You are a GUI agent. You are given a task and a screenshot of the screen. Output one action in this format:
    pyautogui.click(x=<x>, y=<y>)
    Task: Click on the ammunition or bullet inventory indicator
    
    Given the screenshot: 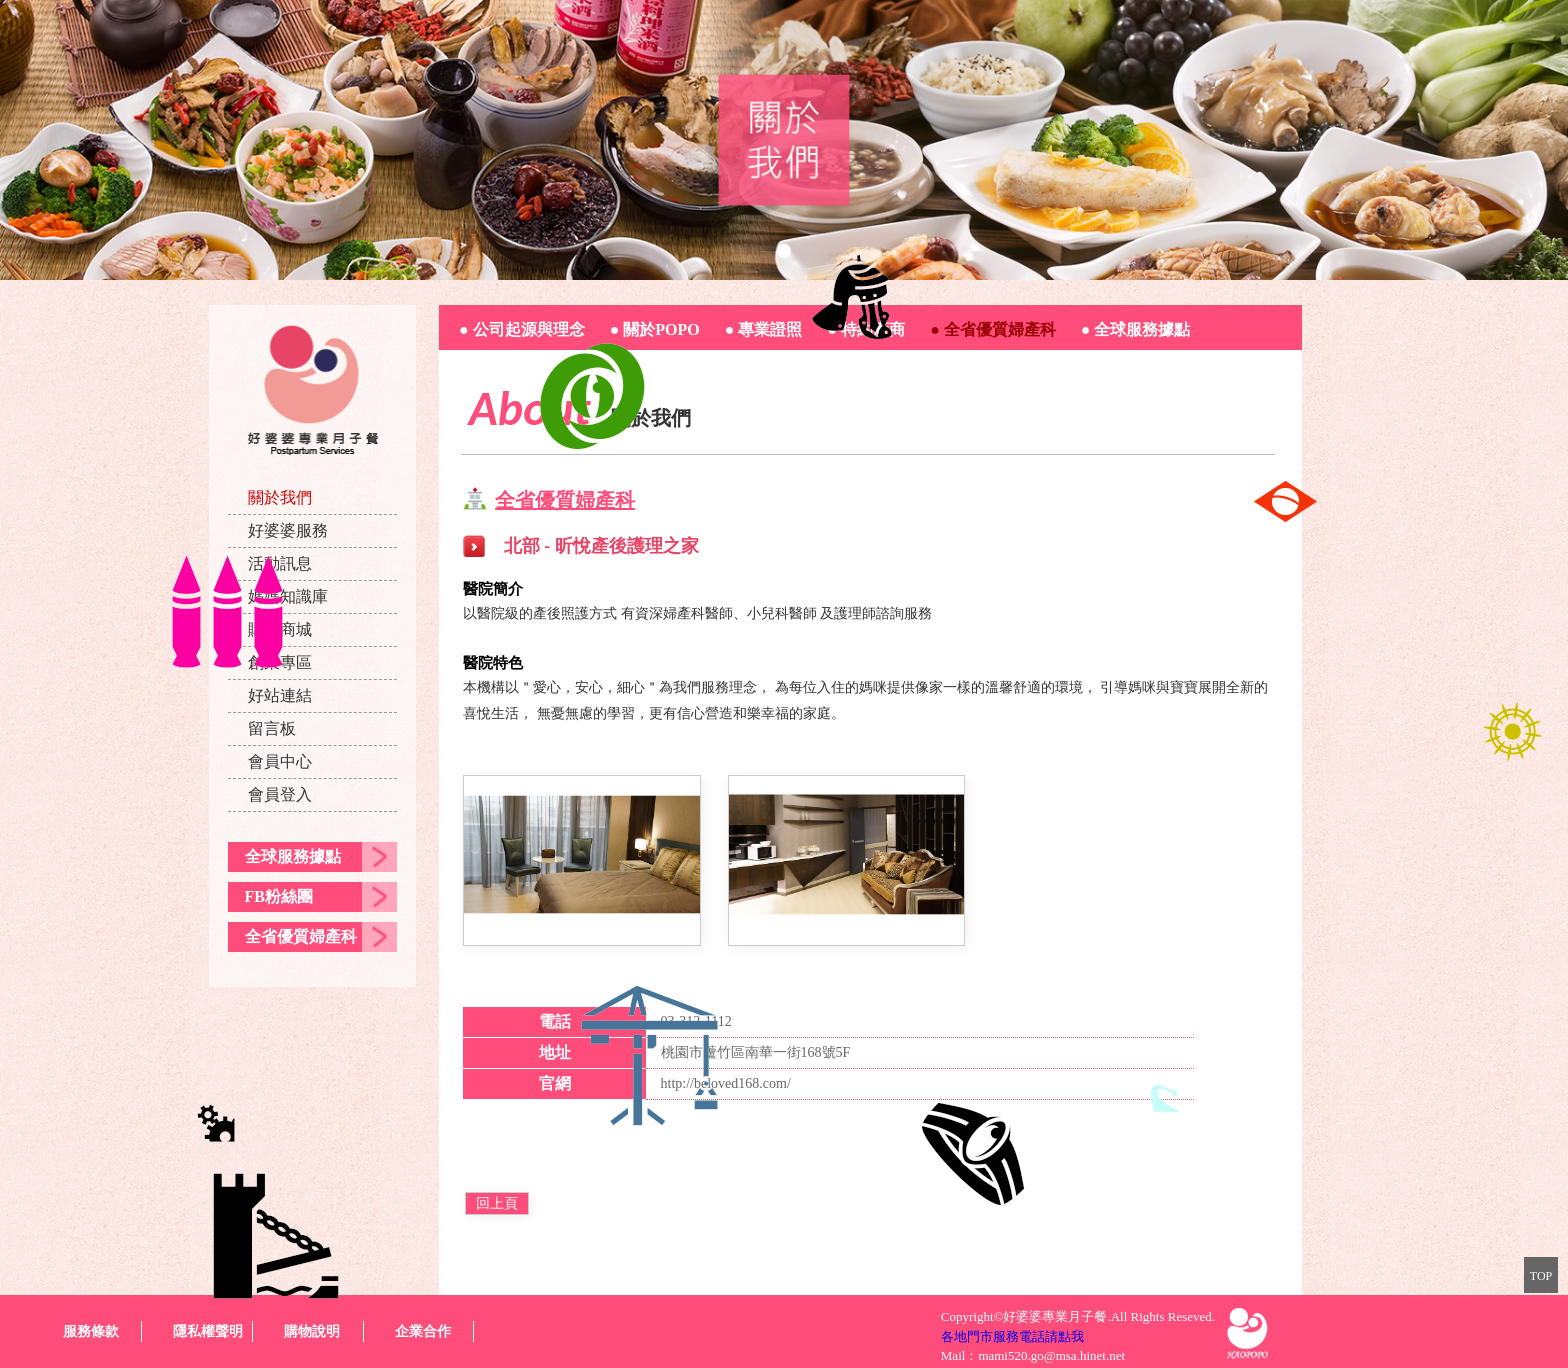 What is the action you would take?
    pyautogui.click(x=227, y=611)
    